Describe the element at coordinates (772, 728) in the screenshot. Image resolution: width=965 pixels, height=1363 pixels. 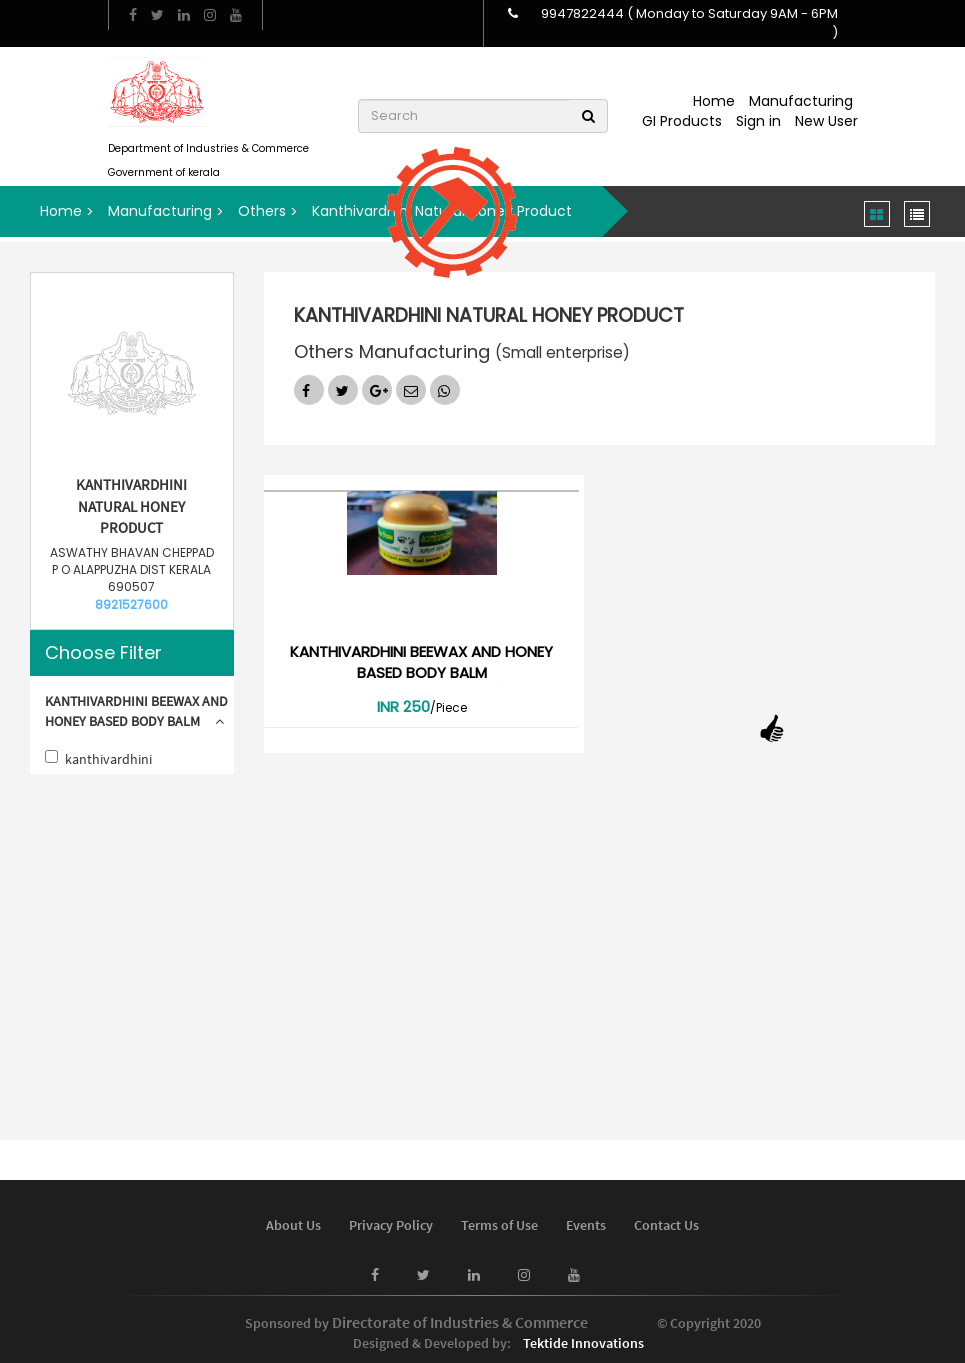
I see `like or upvote content` at that location.